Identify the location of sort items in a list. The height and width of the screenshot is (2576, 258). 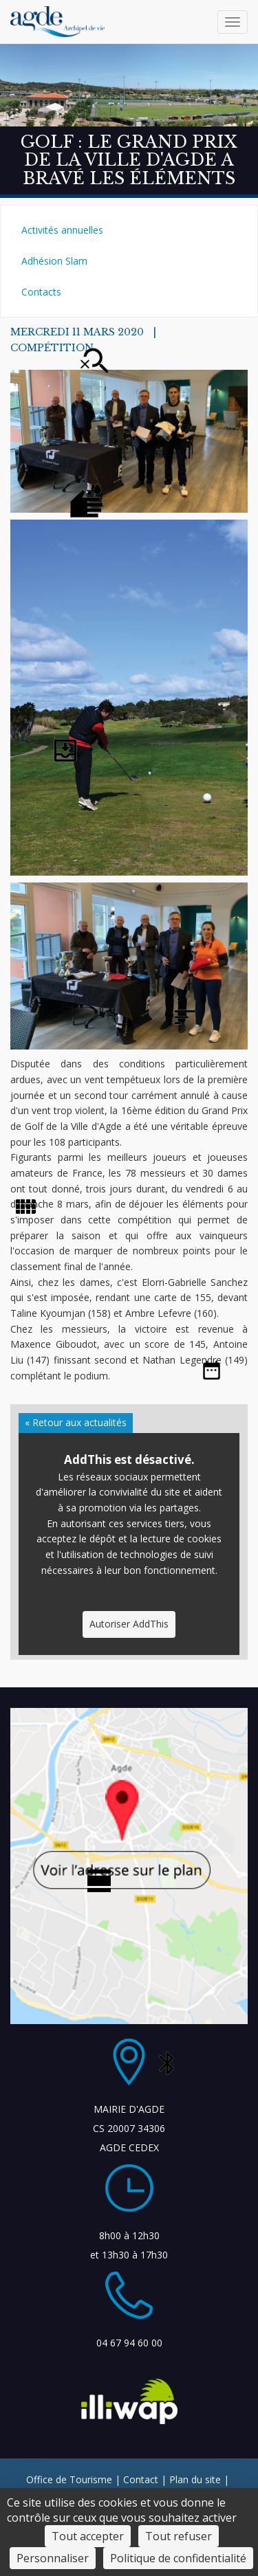
(185, 1017).